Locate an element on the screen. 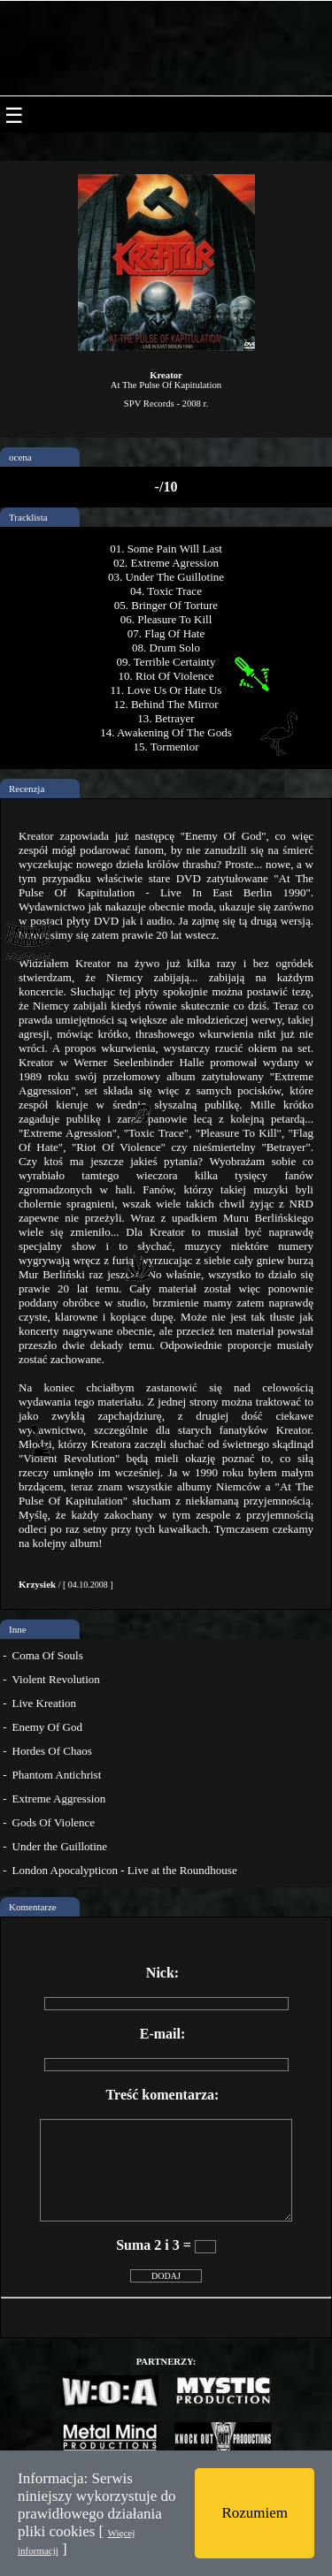 This screenshot has width=332, height=2576. rope bridge obstacle or crossing point in a game is located at coordinates (28, 940).